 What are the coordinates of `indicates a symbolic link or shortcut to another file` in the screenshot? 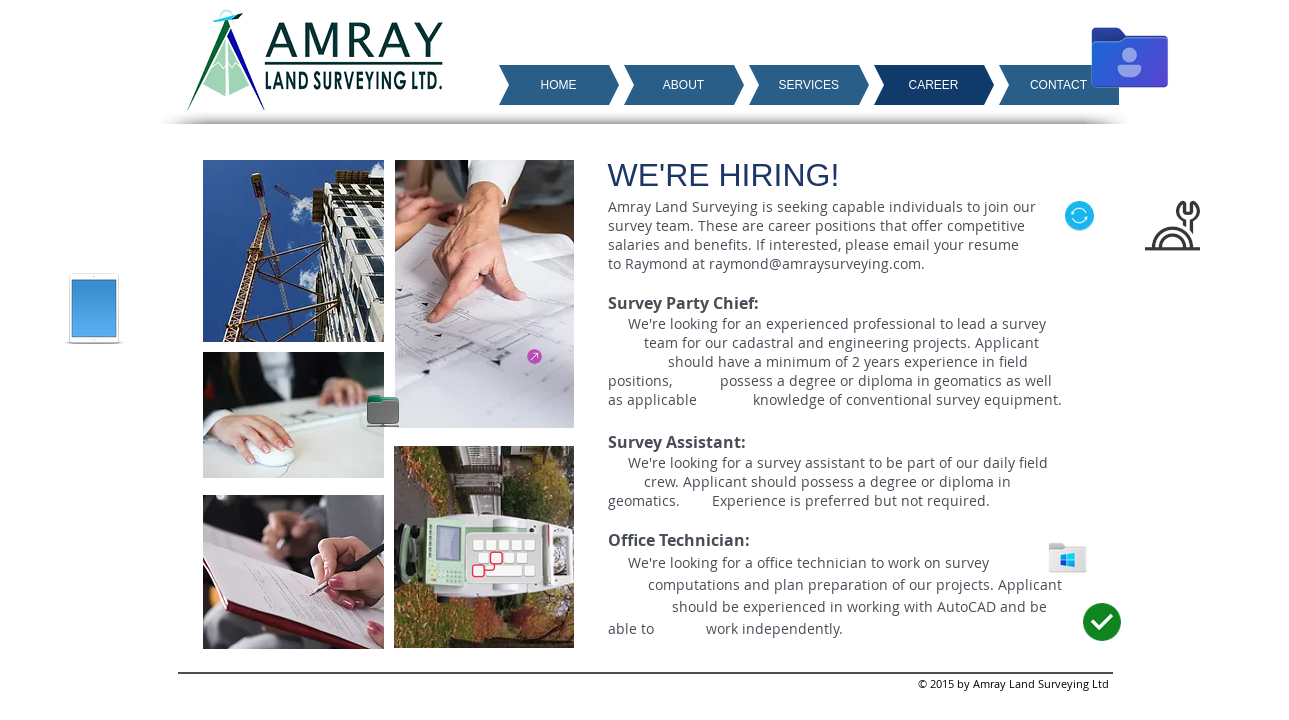 It's located at (534, 356).